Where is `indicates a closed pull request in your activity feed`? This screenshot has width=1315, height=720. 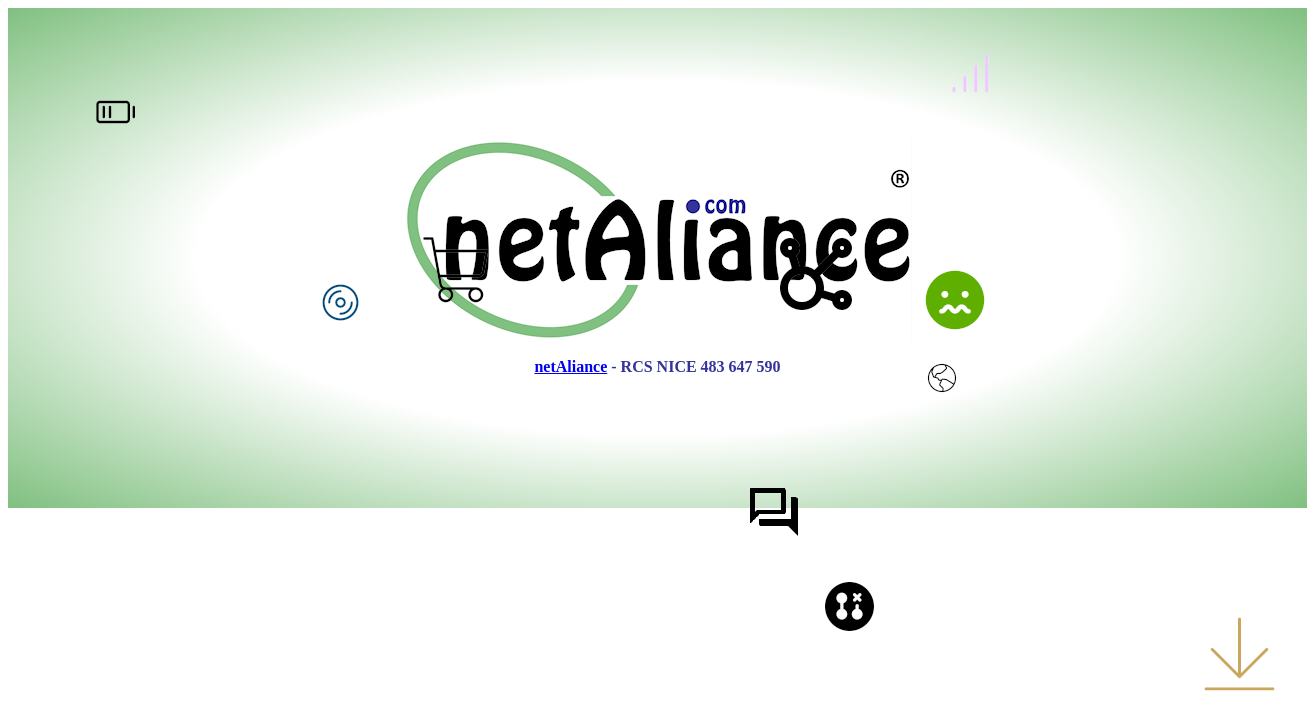
indicates a closed pull request in your activity feed is located at coordinates (849, 606).